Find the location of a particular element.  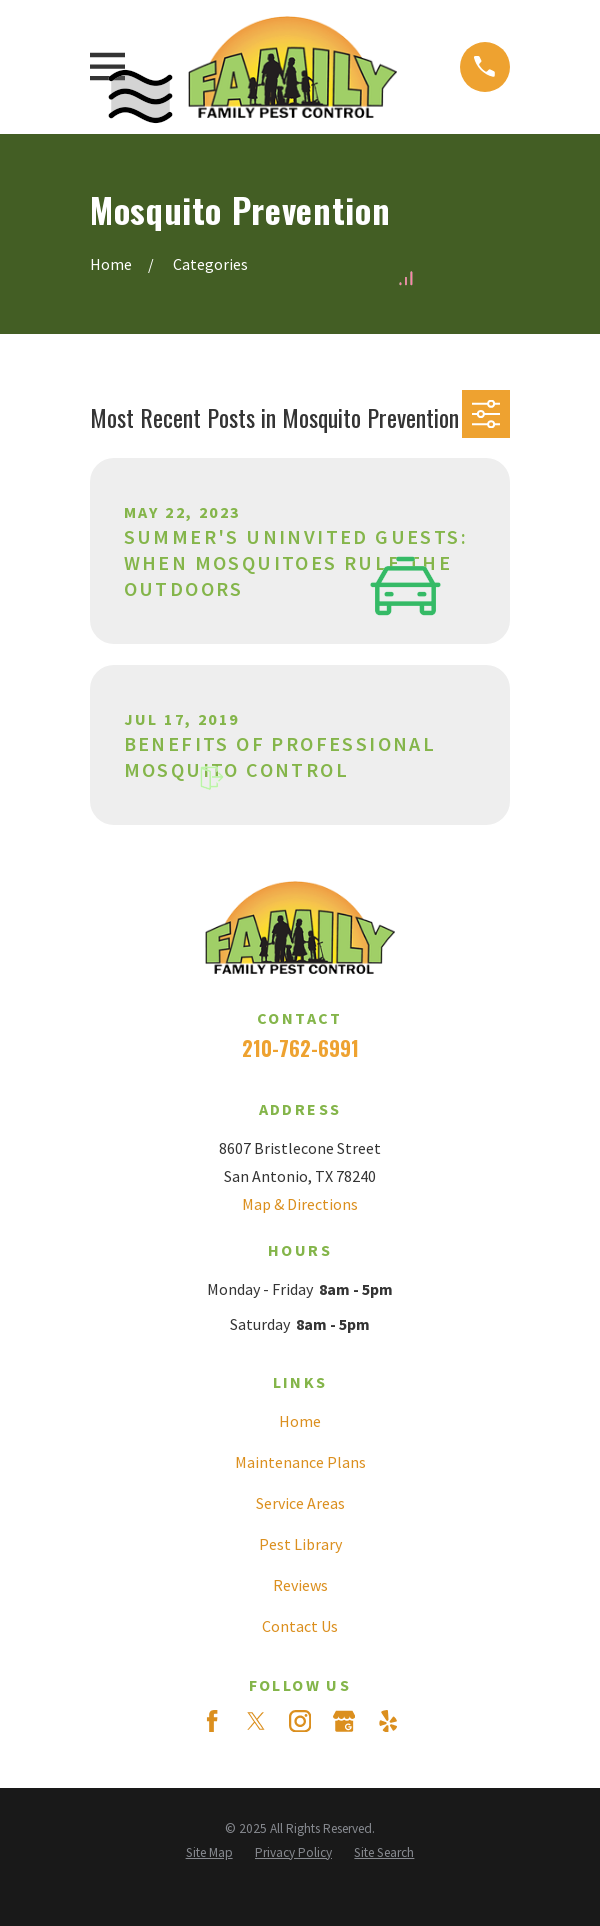

sign out of your account is located at coordinates (211, 777).